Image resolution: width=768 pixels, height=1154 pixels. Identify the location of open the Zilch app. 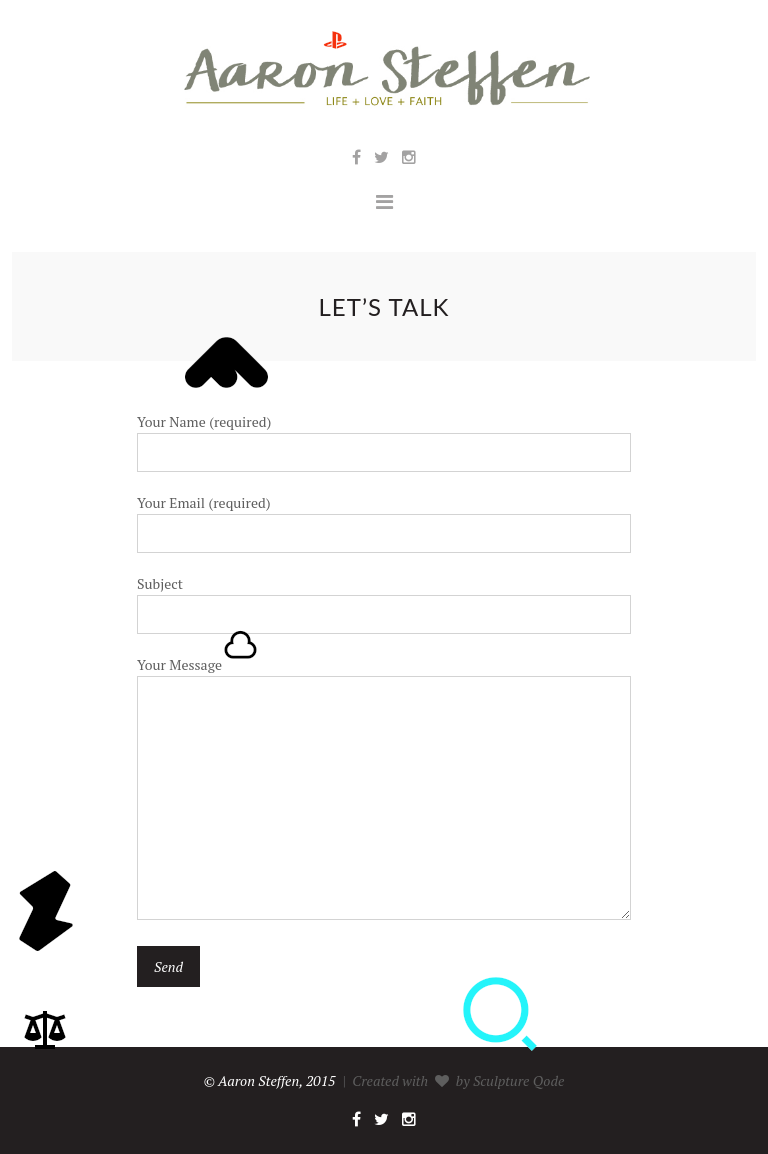
(46, 911).